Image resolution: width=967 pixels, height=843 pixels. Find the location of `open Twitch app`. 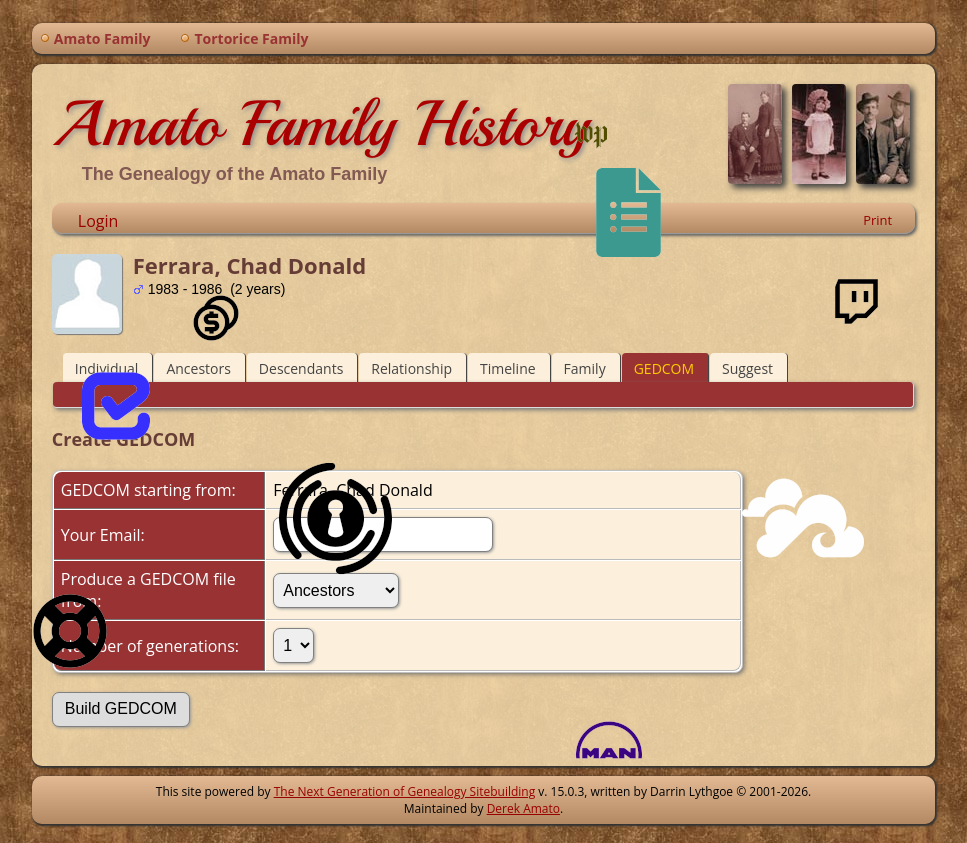

open Twitch app is located at coordinates (856, 300).